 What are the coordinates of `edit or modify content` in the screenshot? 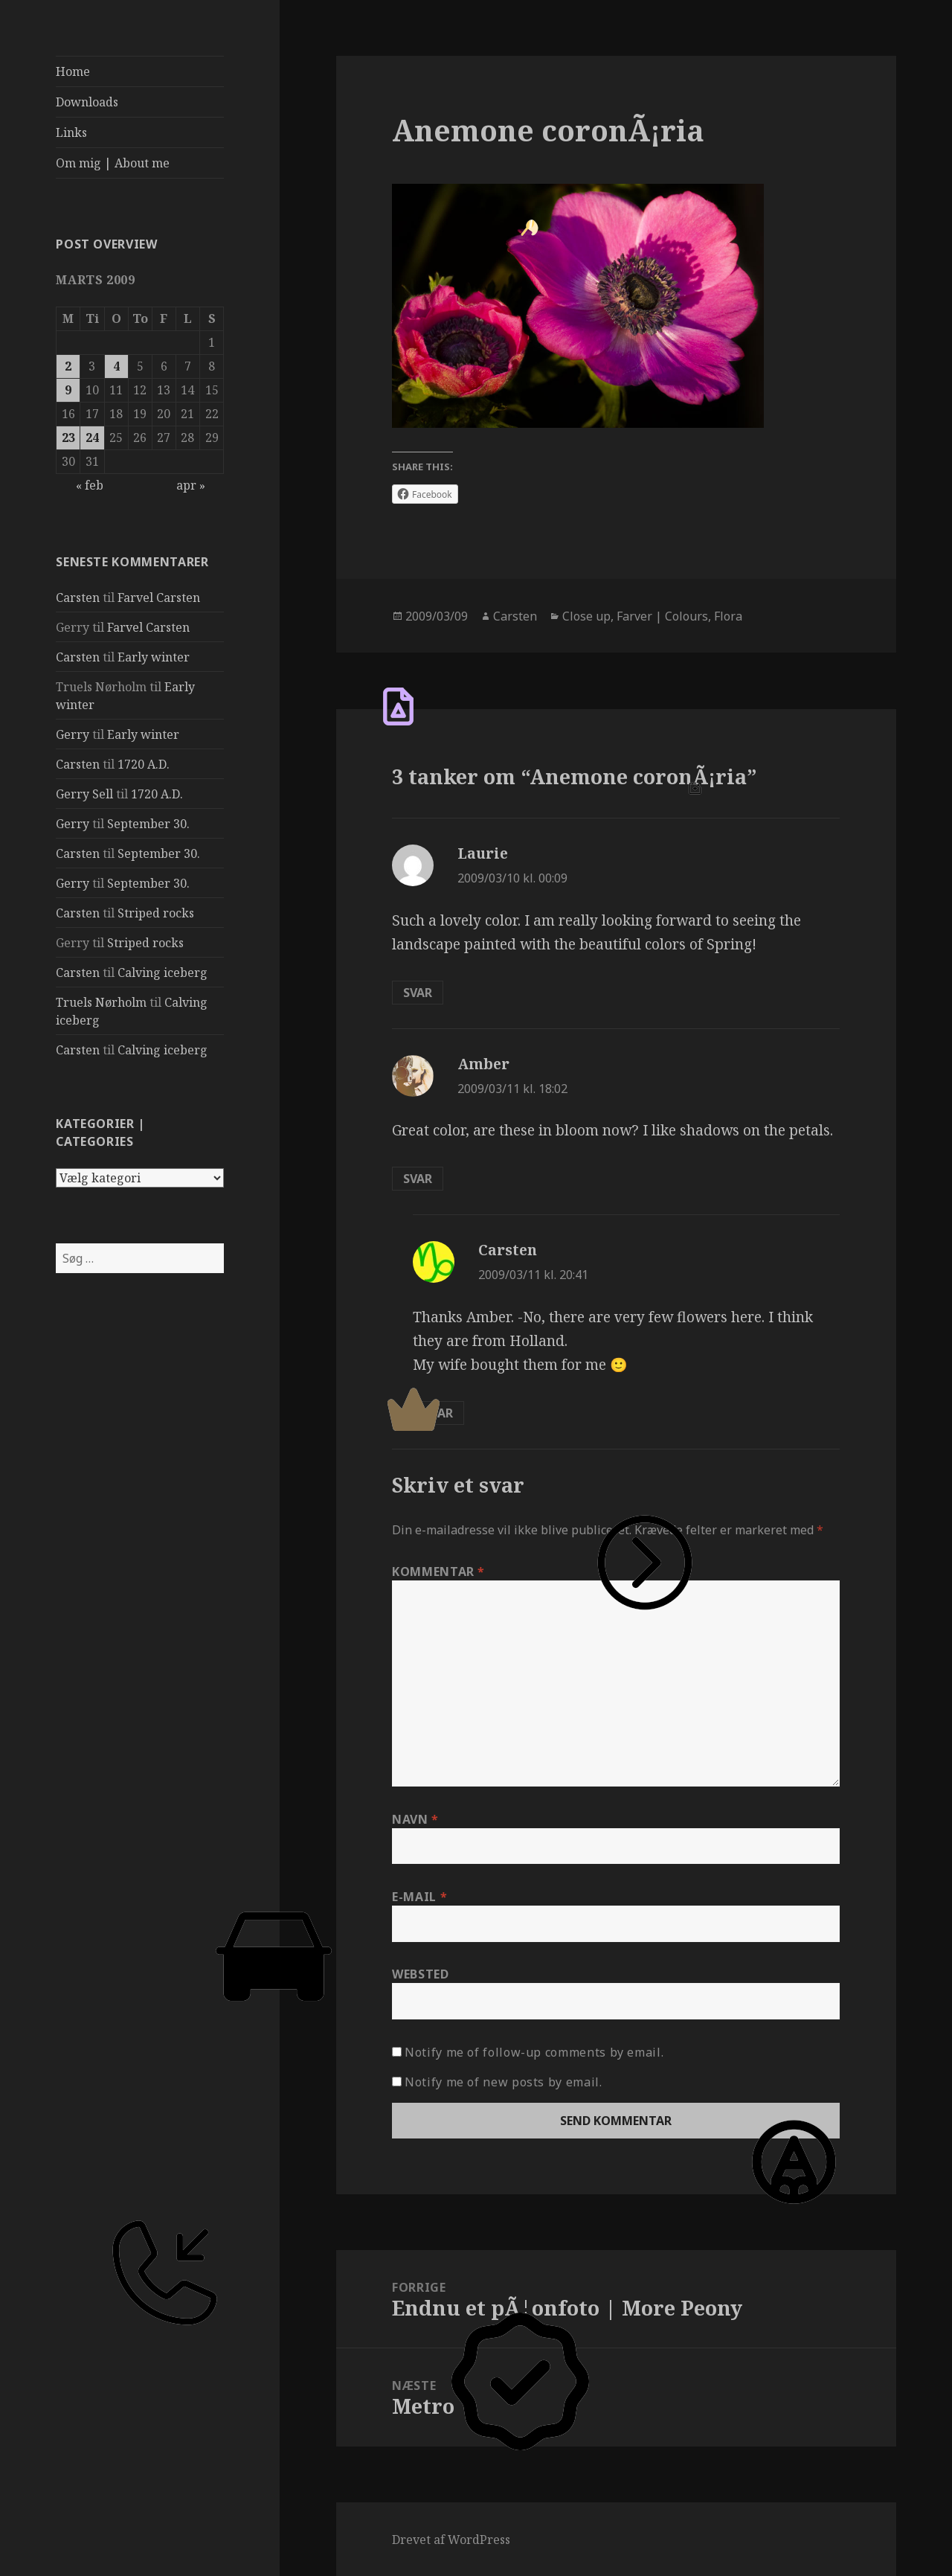 It's located at (794, 2162).